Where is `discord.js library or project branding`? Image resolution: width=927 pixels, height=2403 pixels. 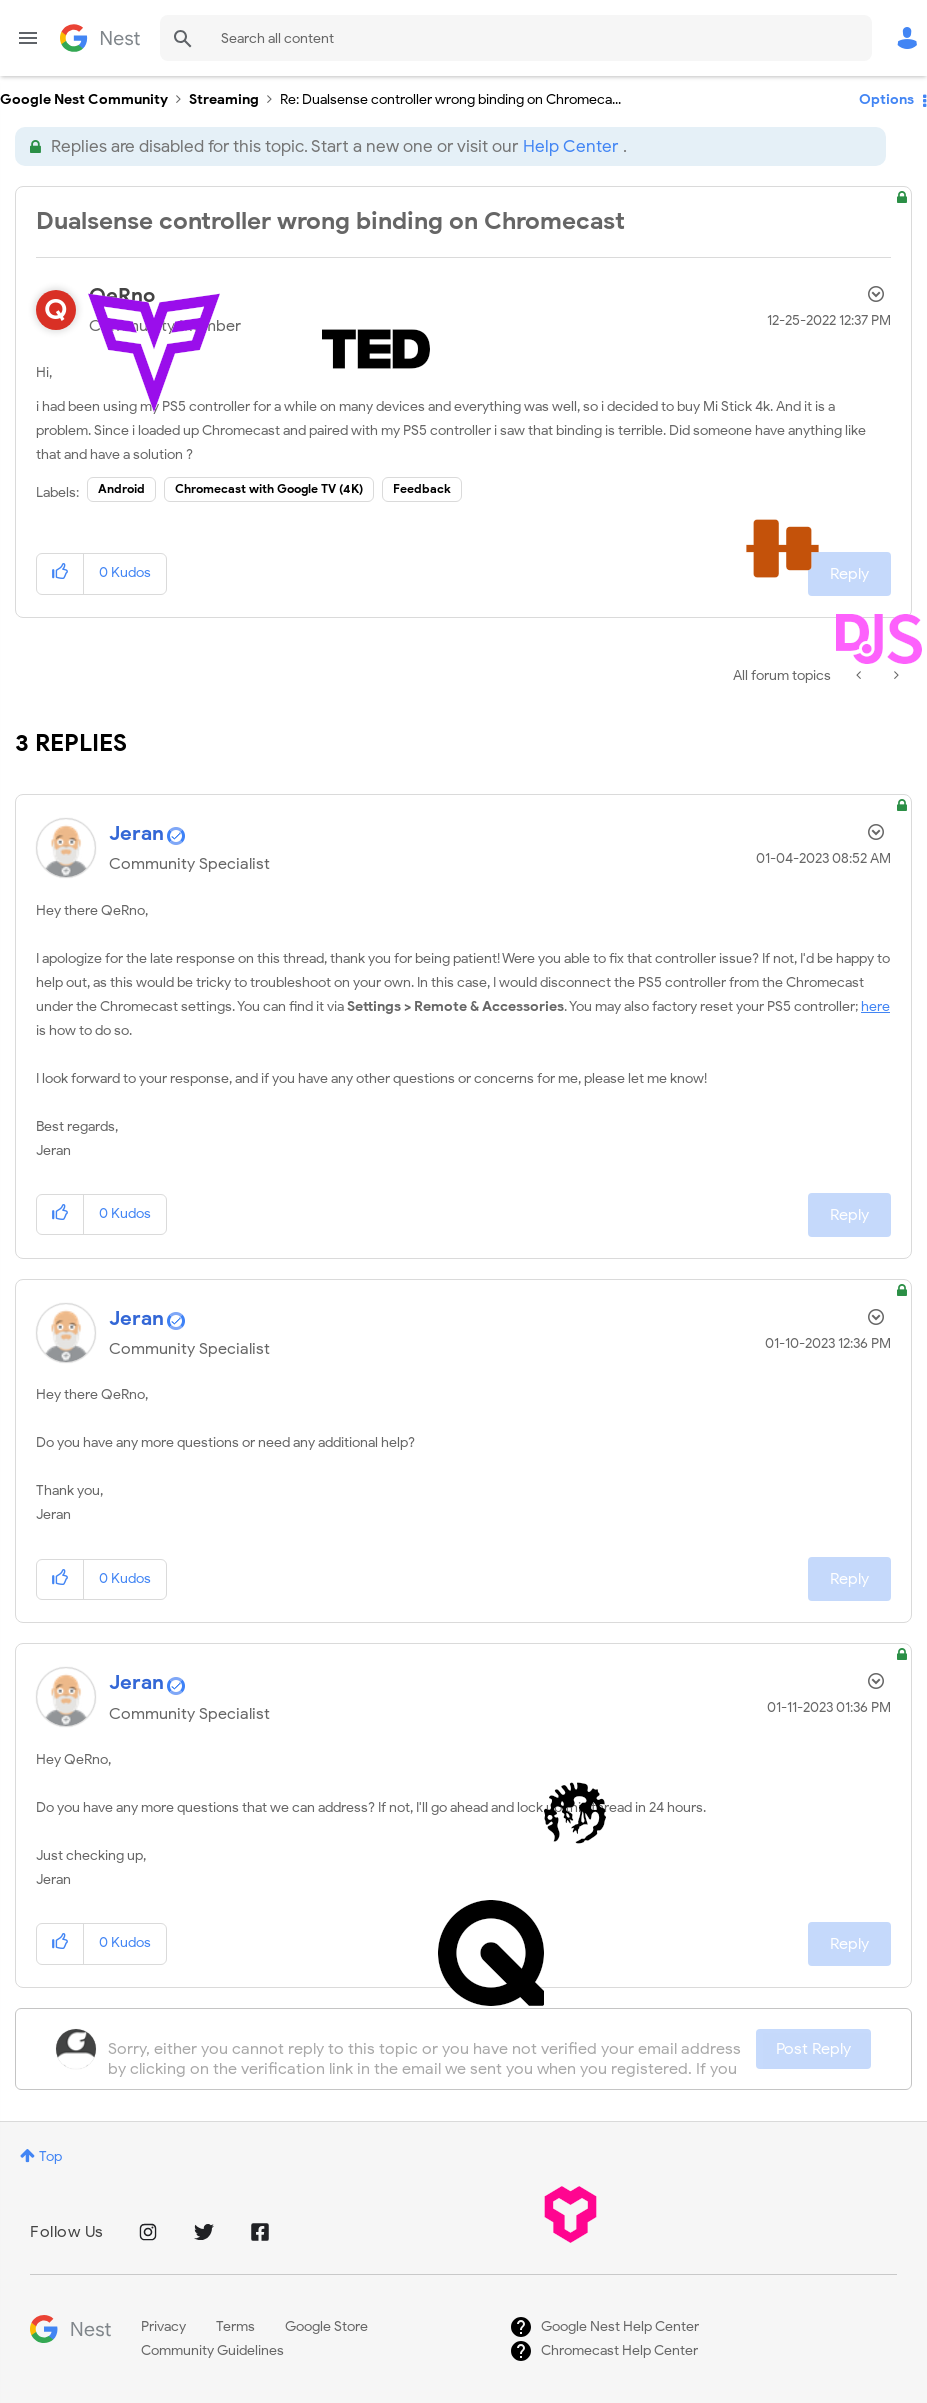
discord.js library or project branding is located at coordinates (879, 639).